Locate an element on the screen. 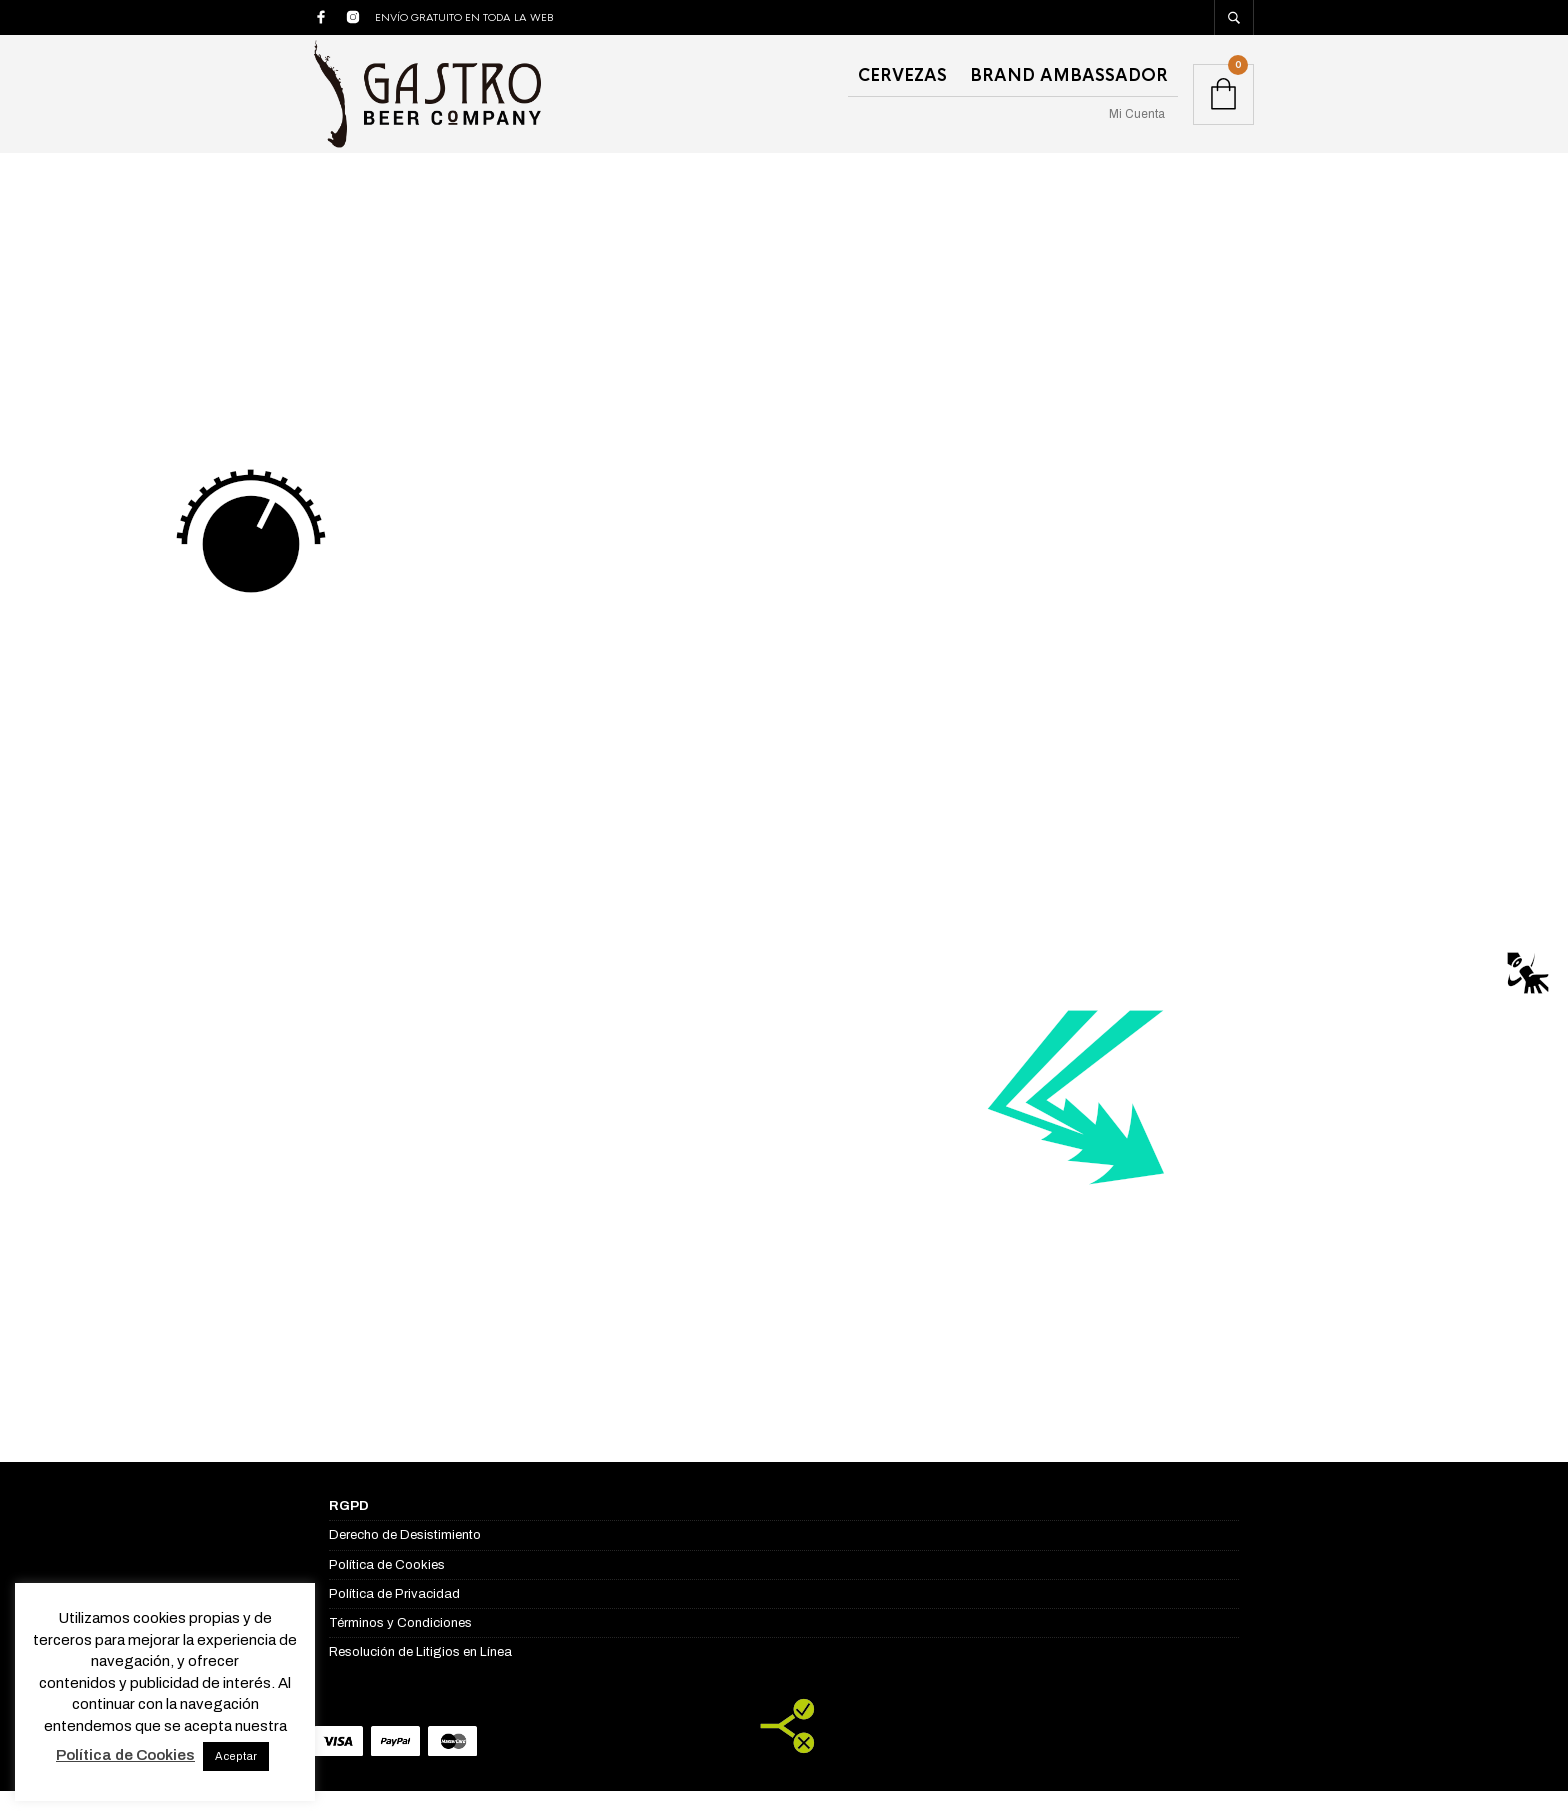  redirect or reroute an action is located at coordinates (1075, 1097).